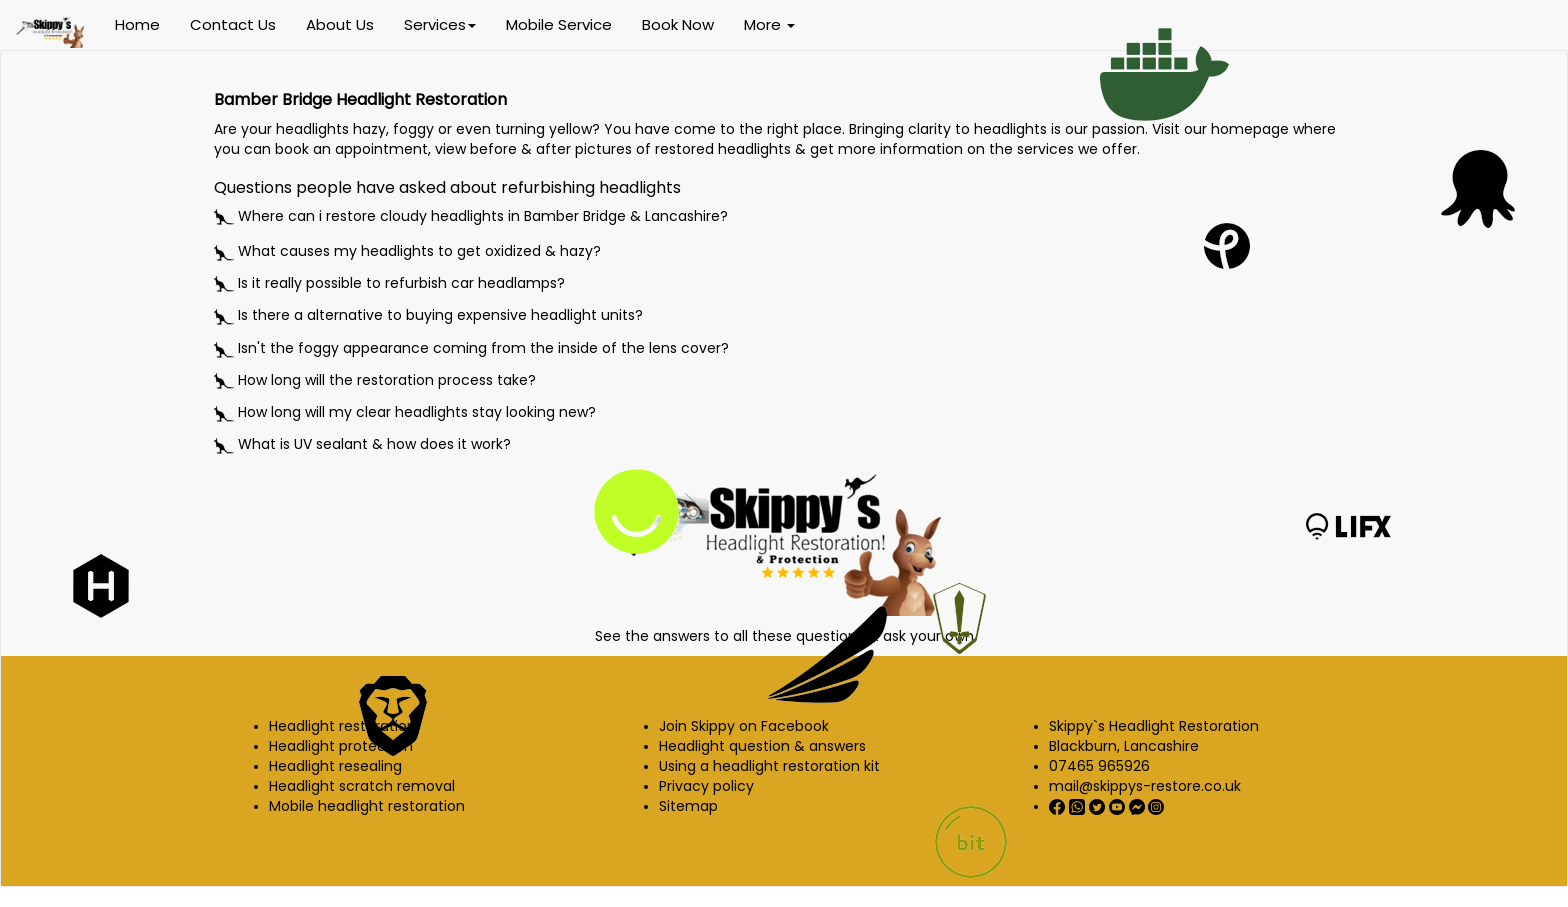 The image size is (1568, 907). I want to click on open pixlr photo editing app, so click(1227, 246).